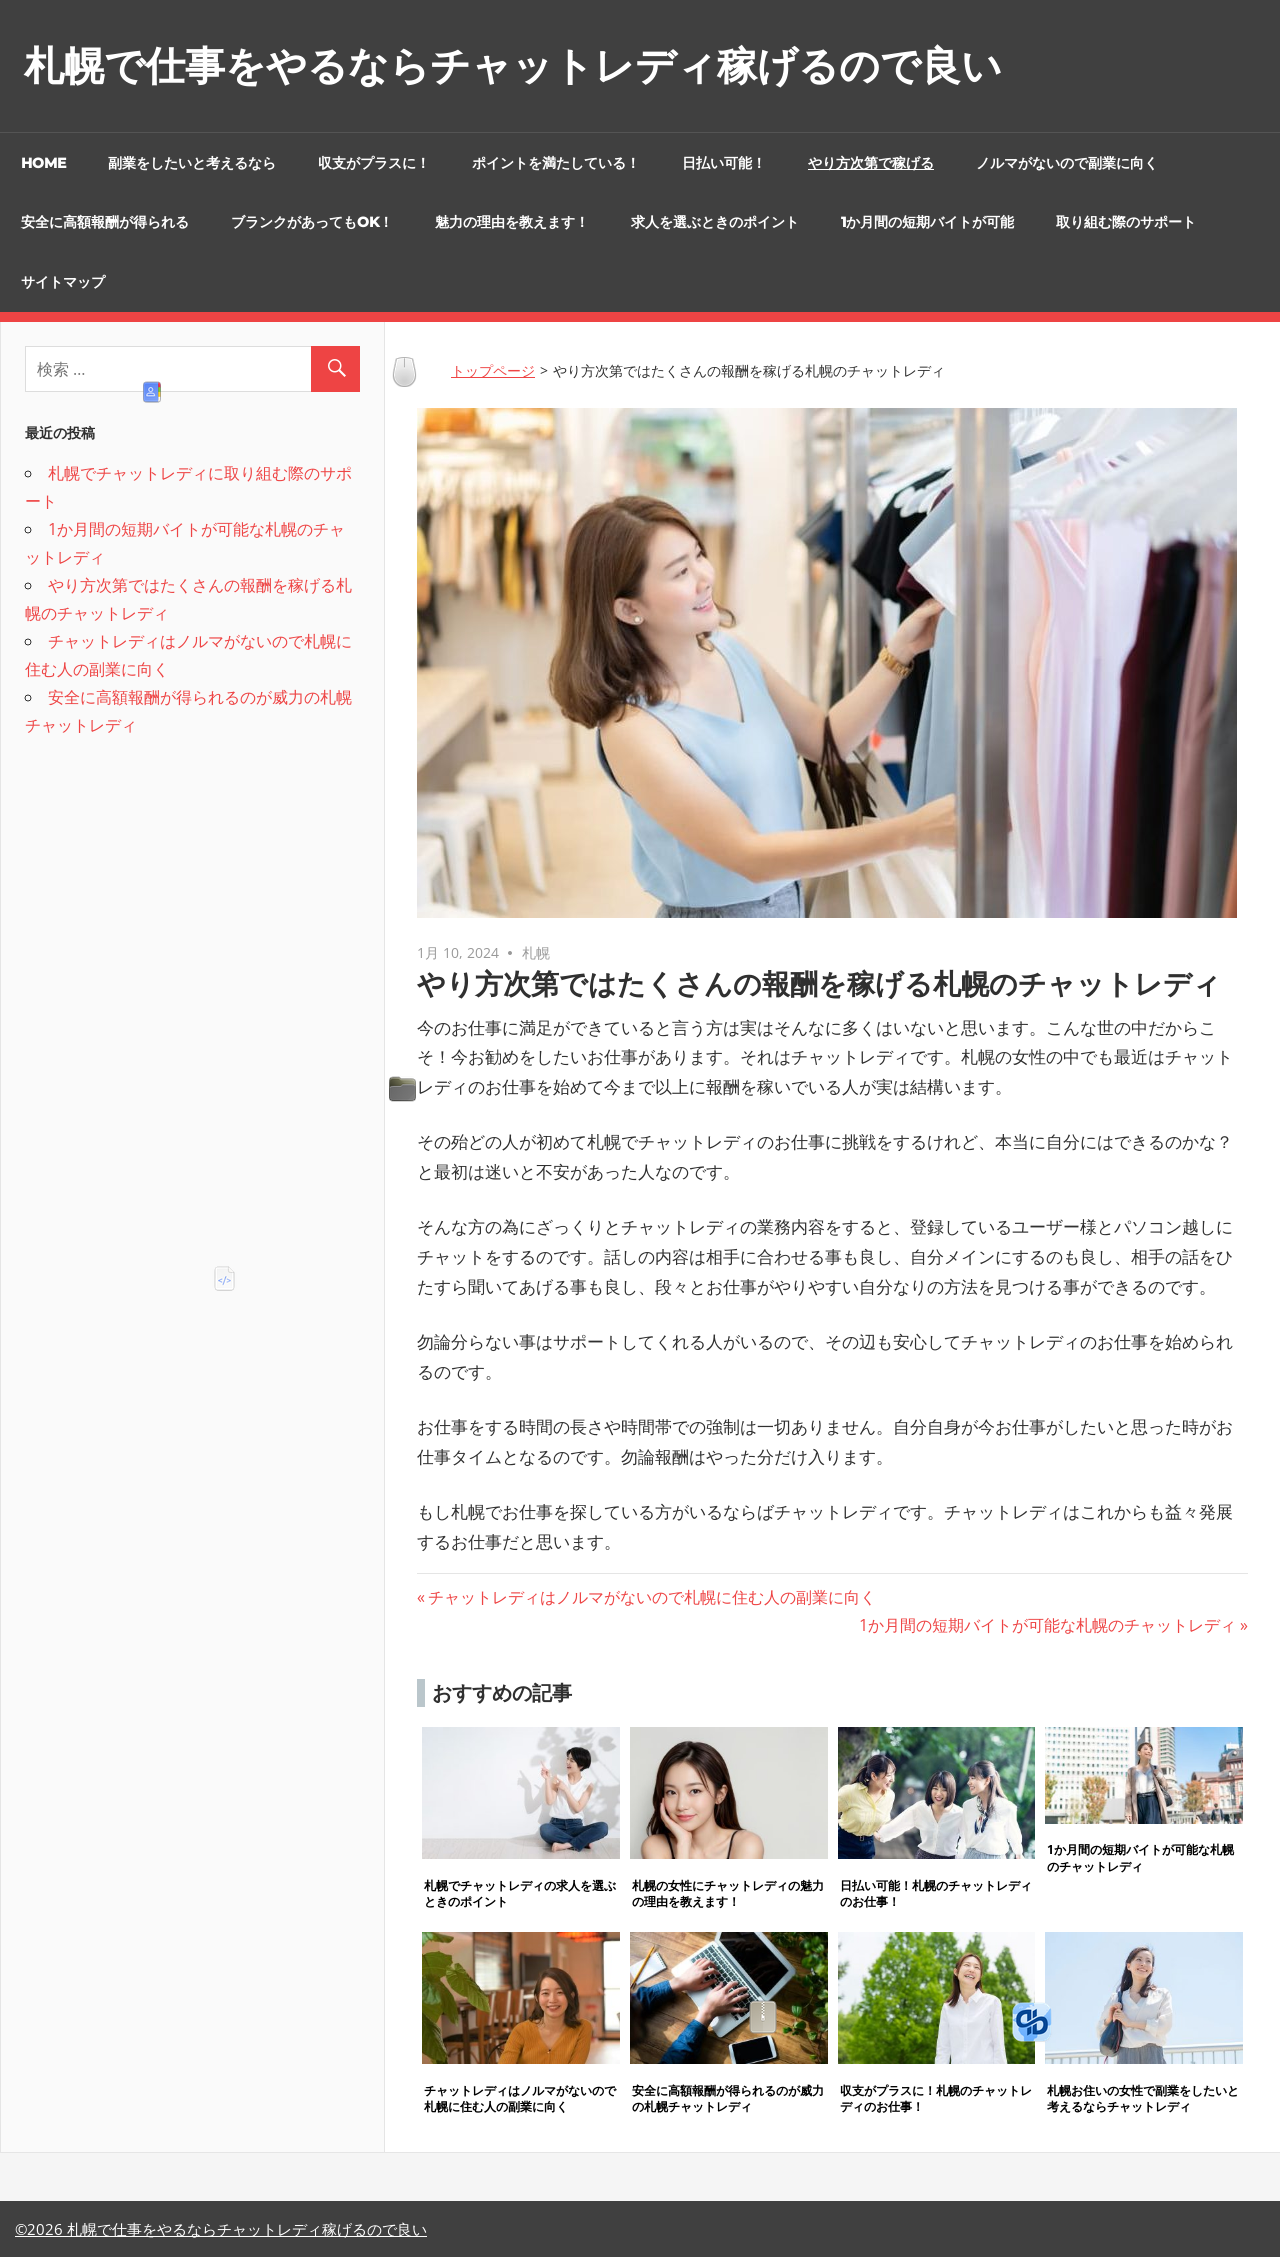 This screenshot has height=2257, width=1280. What do you see at coordinates (1032, 2022) in the screenshot?
I see `launch qutebrowser web browser` at bounding box center [1032, 2022].